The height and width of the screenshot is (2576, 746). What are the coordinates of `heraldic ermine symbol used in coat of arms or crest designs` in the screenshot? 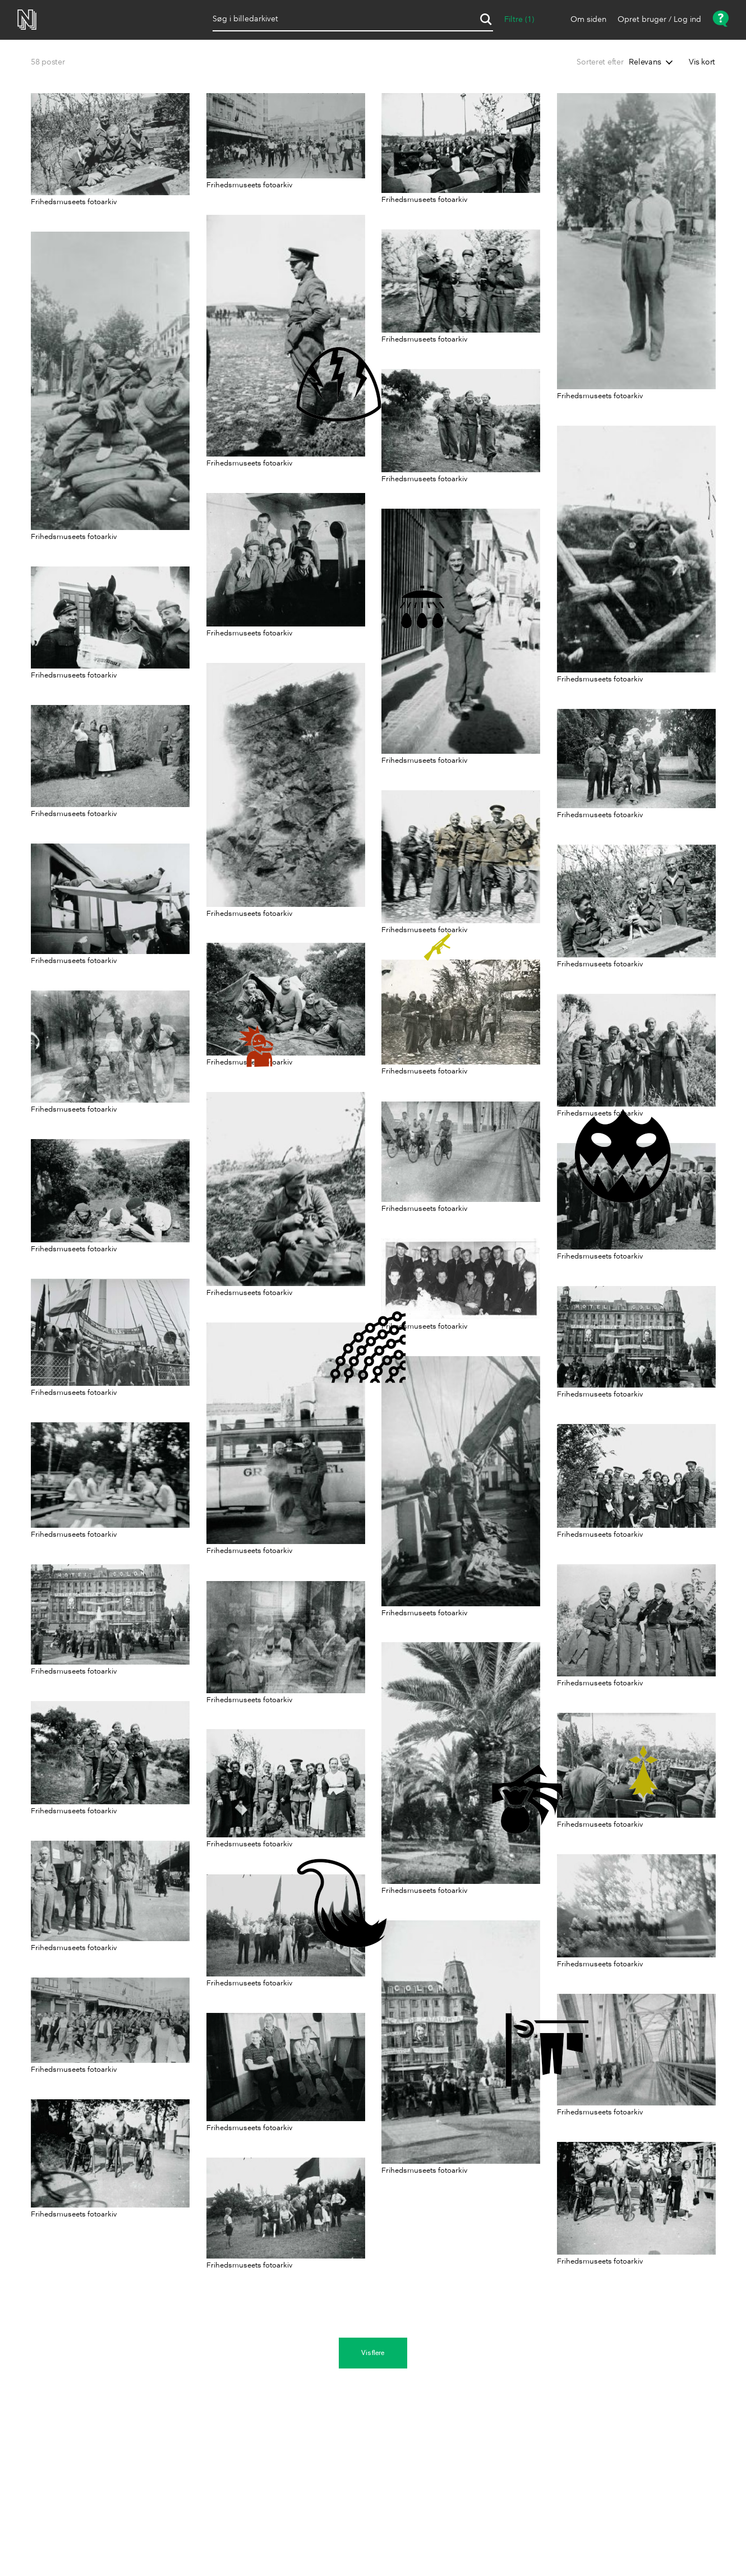 It's located at (643, 1772).